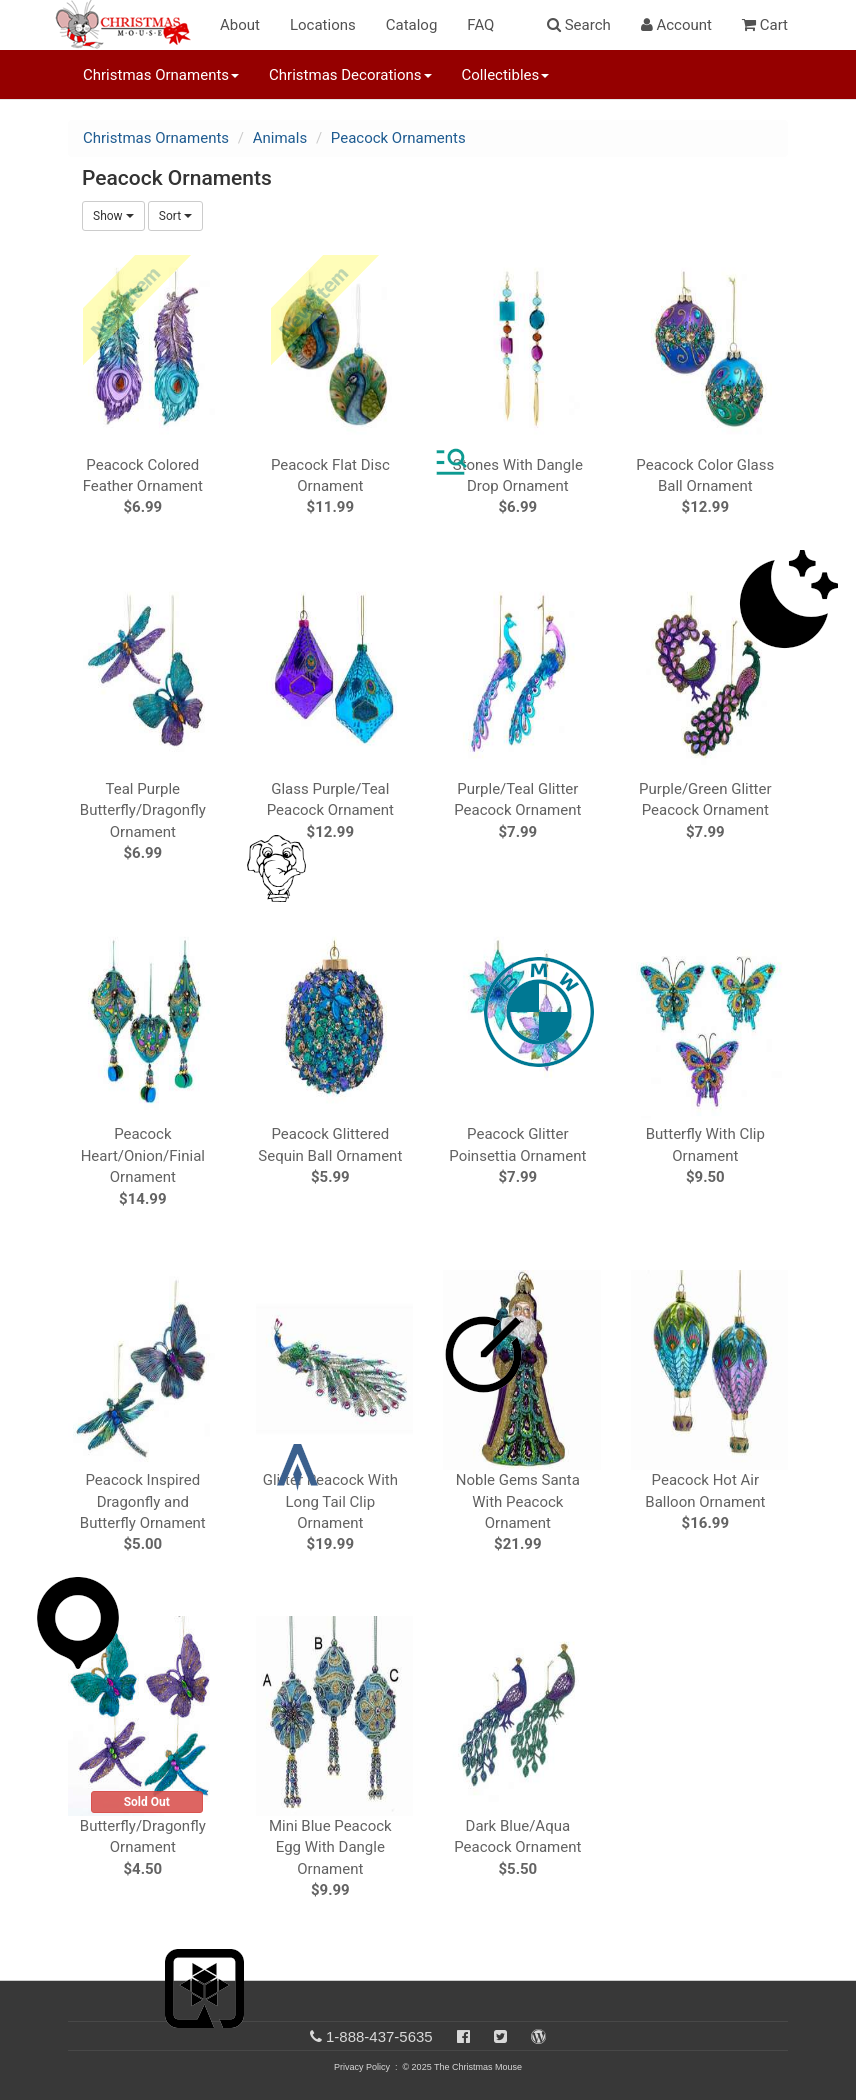 The width and height of the screenshot is (856, 2100). What do you see at coordinates (297, 1467) in the screenshot?
I see `open alacritty terminal emulator` at bounding box center [297, 1467].